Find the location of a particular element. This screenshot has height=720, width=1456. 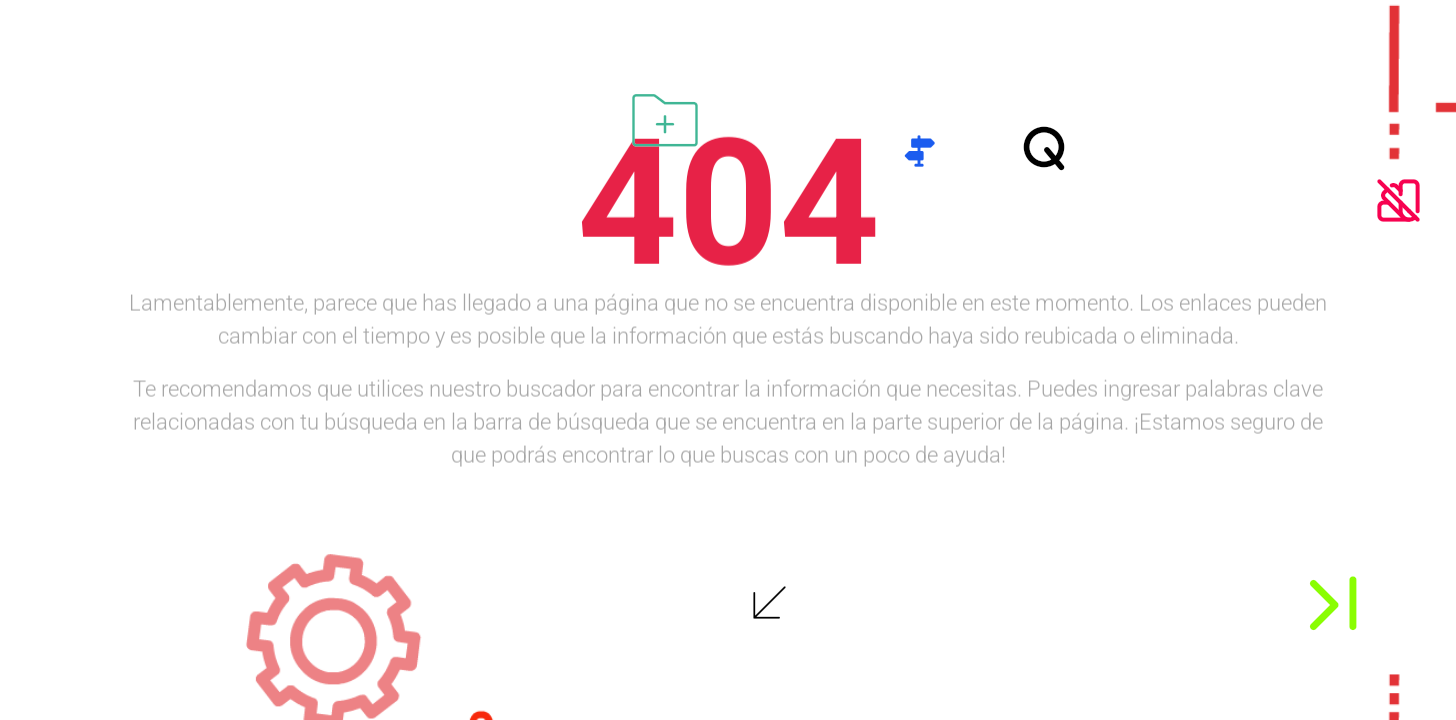

get directions to a destination is located at coordinates (919, 151).